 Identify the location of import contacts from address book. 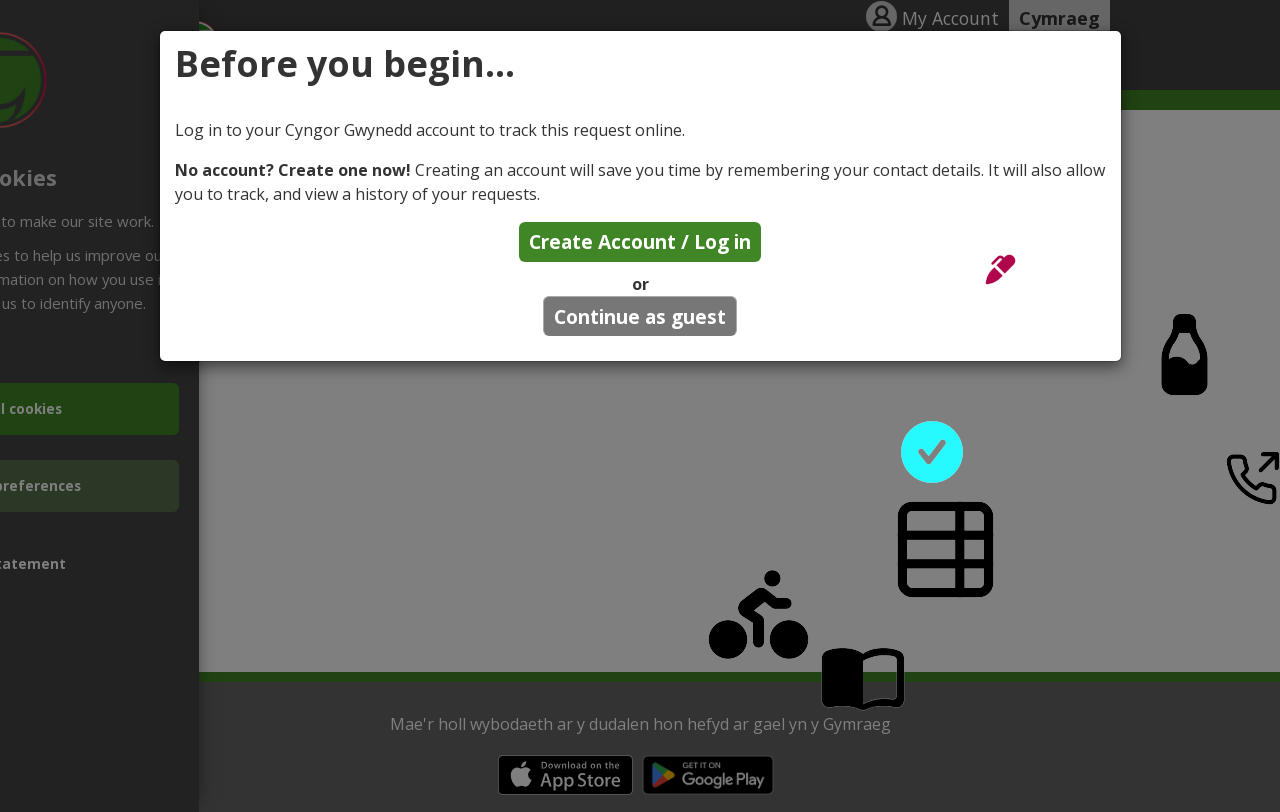
(863, 676).